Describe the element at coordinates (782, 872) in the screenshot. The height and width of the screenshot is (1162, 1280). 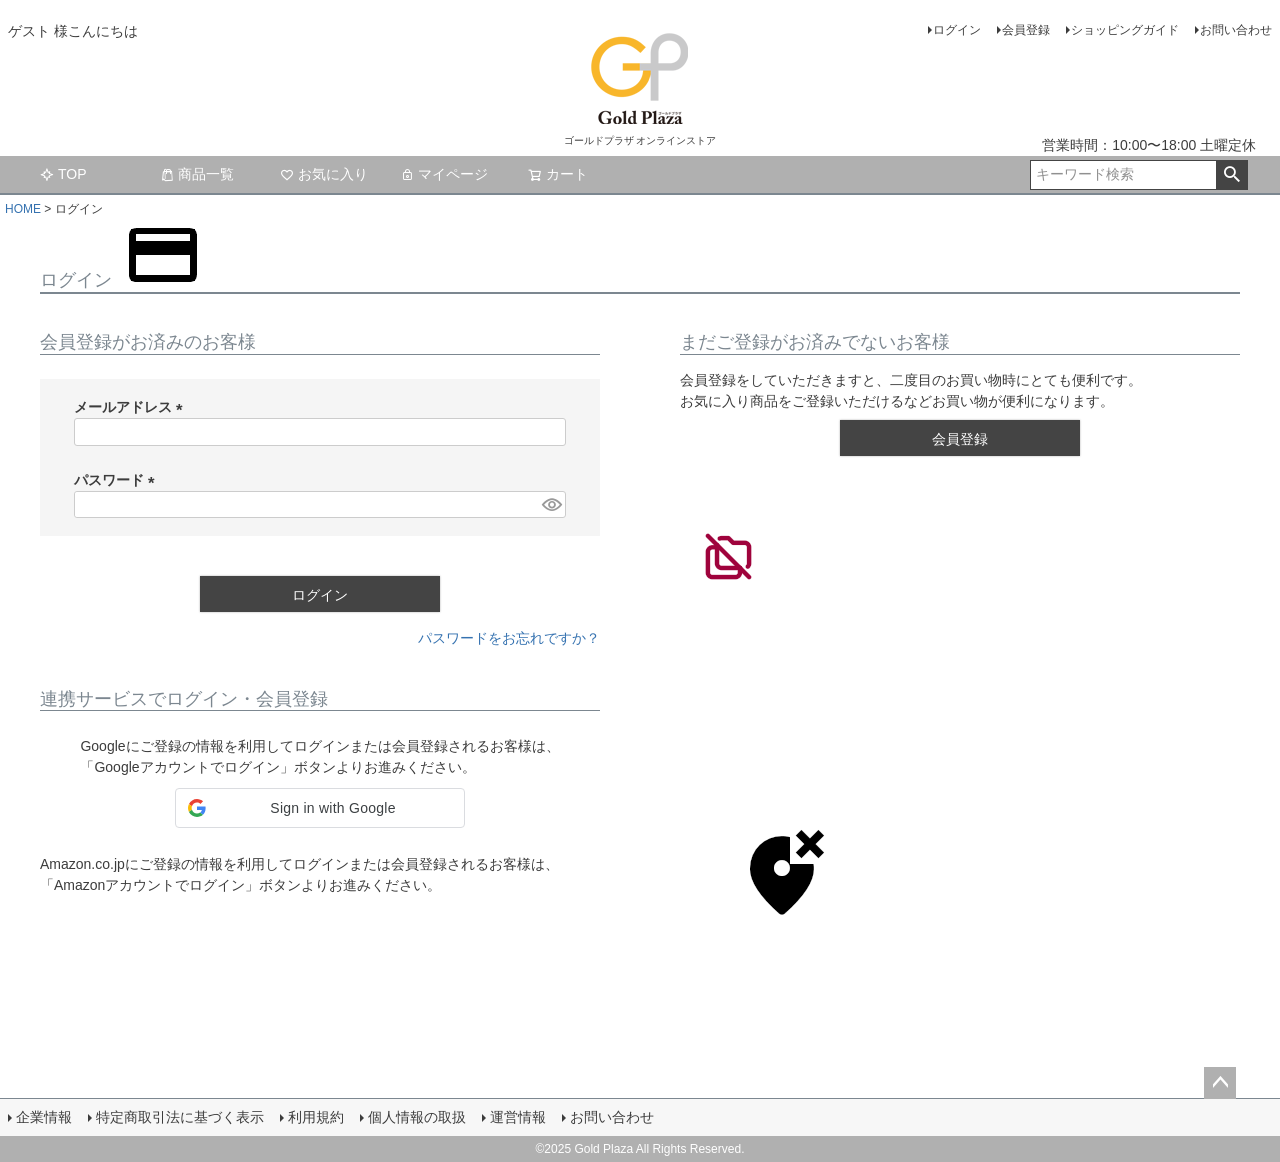
I see `remove a saved location` at that location.